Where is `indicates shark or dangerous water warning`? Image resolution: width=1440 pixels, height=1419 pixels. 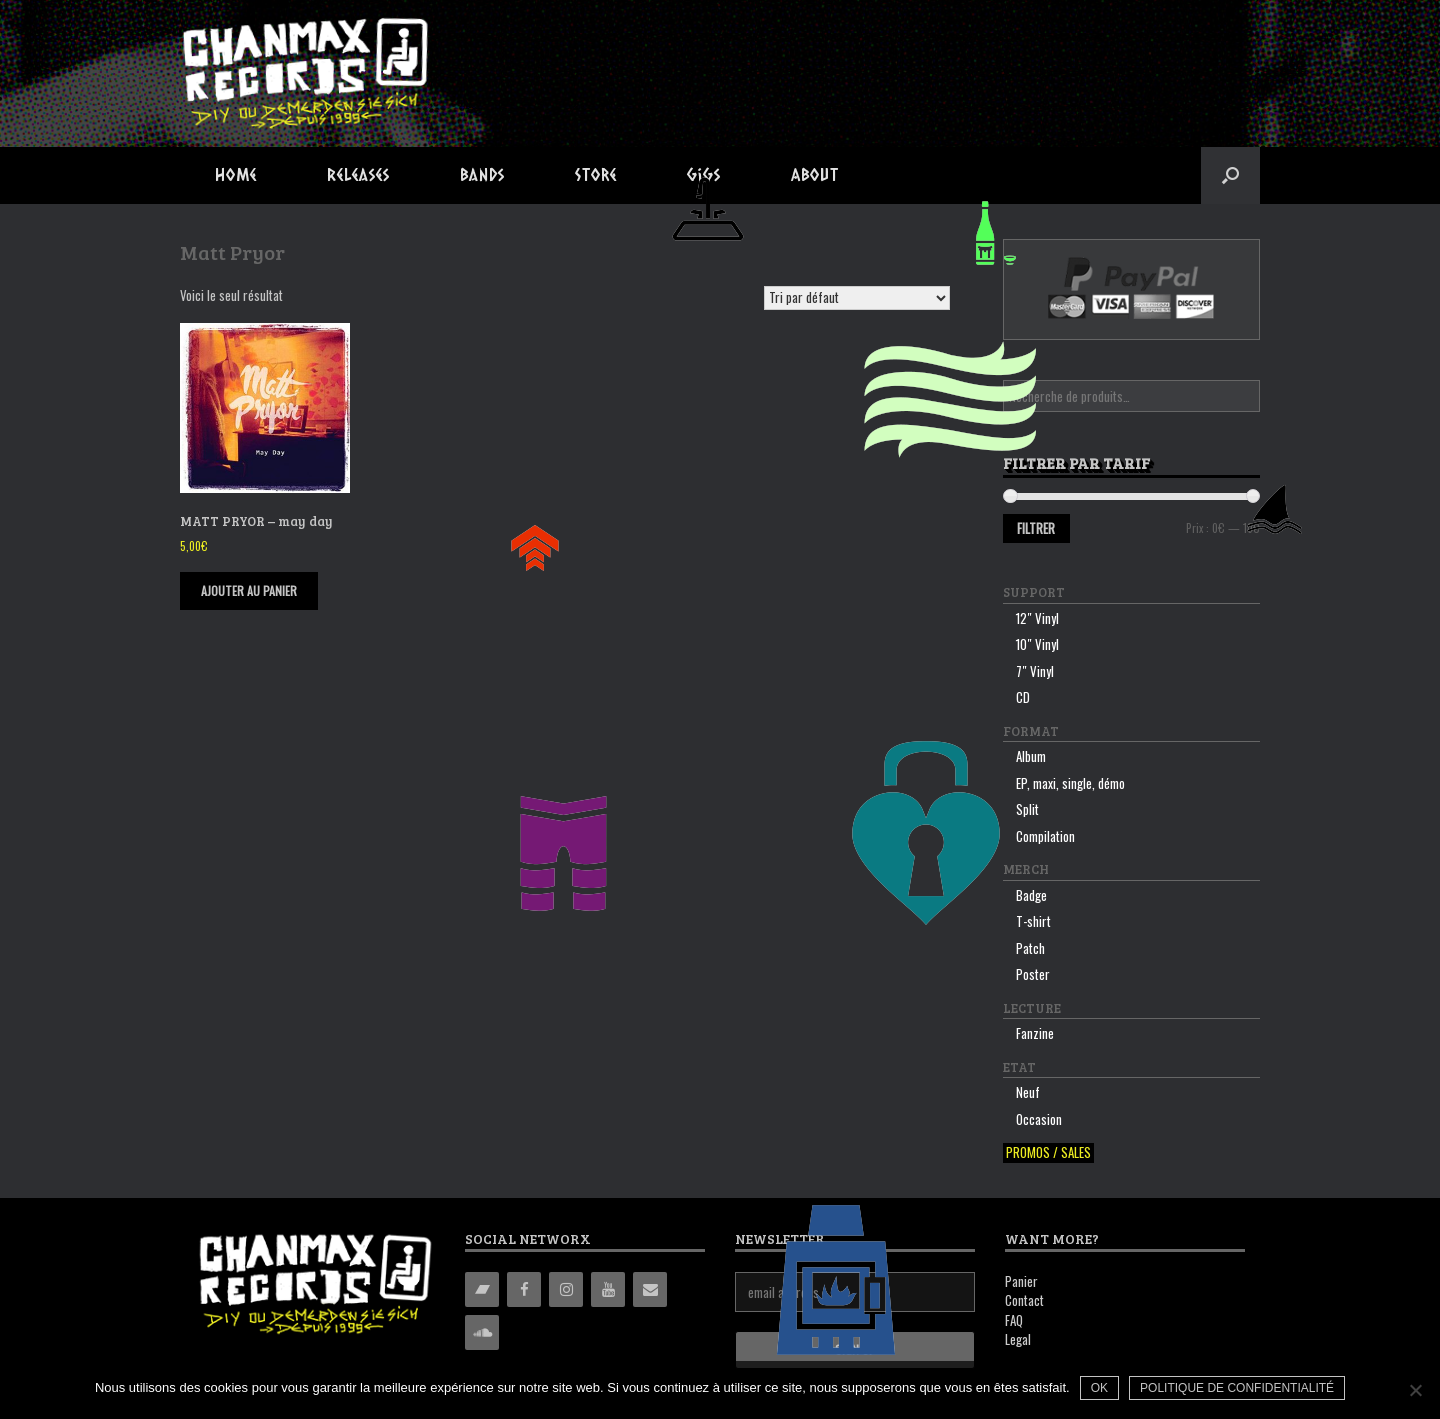 indicates shark or dangerous water warning is located at coordinates (1274, 509).